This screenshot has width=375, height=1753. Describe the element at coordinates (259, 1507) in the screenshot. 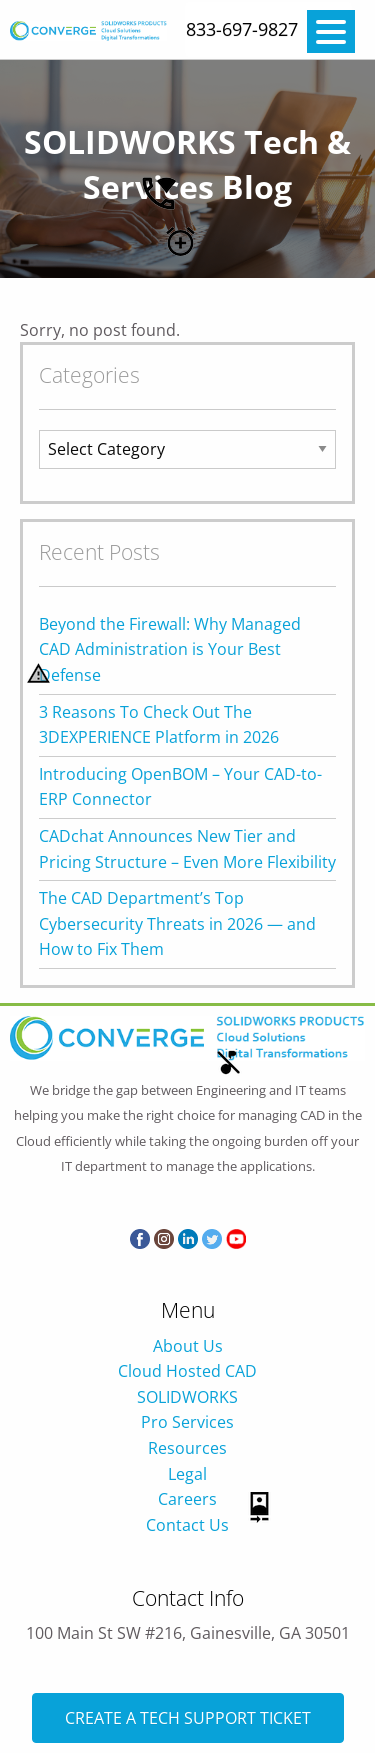

I see `switch to front-facing camera` at that location.